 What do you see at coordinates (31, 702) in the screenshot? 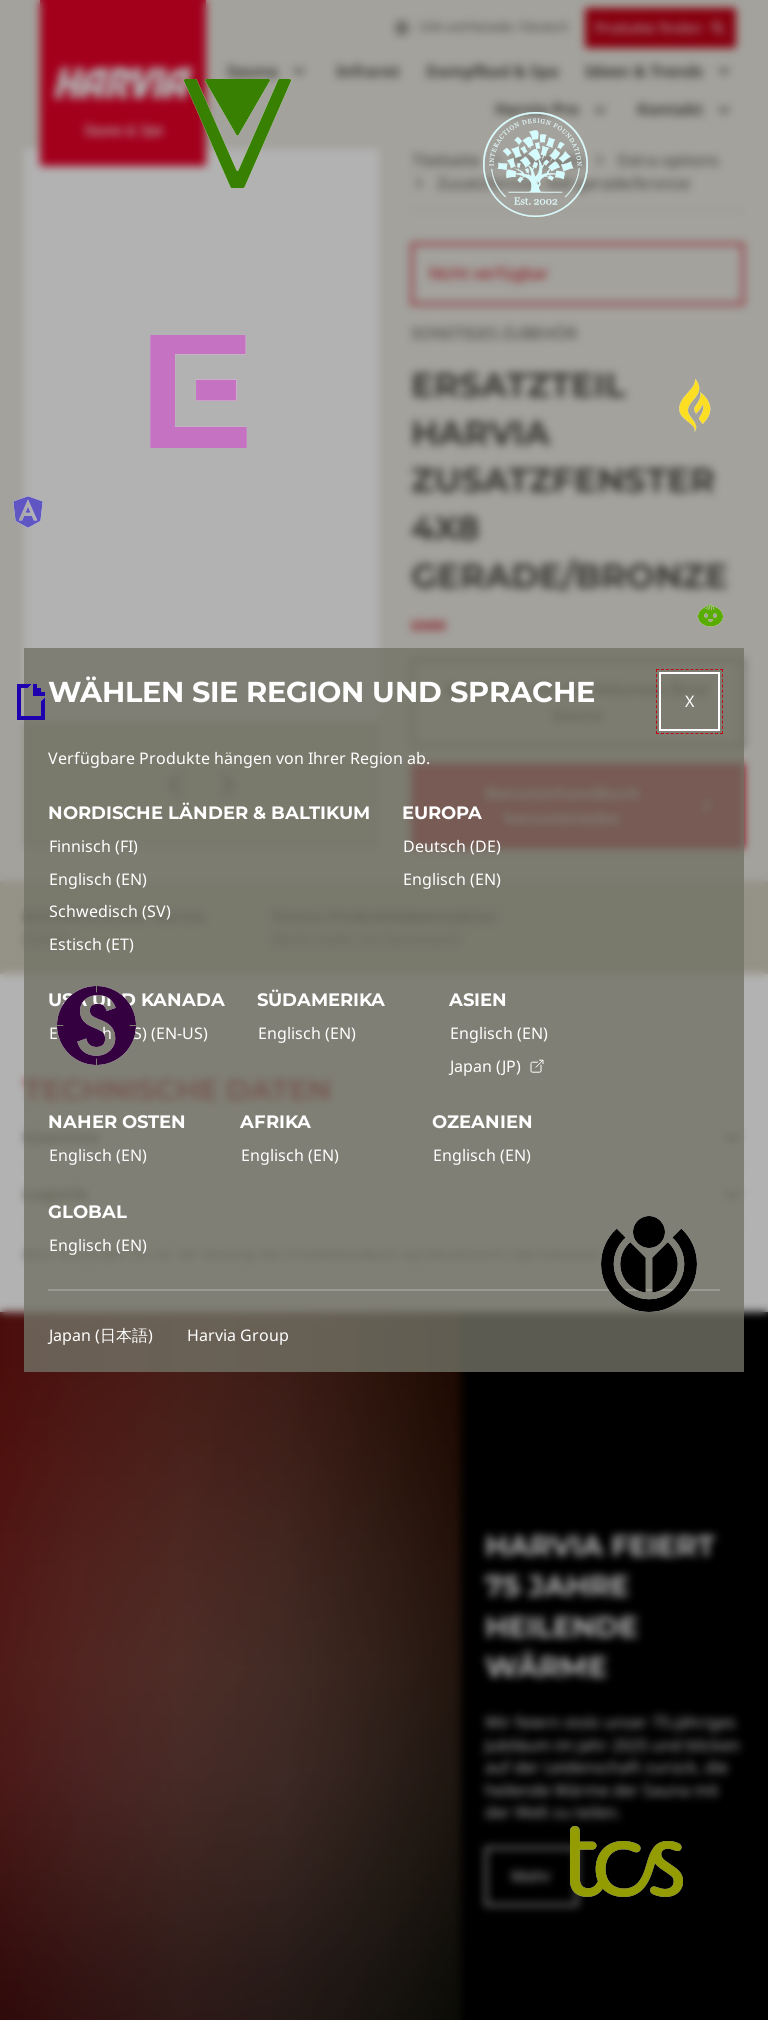
I see `open giphy to search for gifs` at bounding box center [31, 702].